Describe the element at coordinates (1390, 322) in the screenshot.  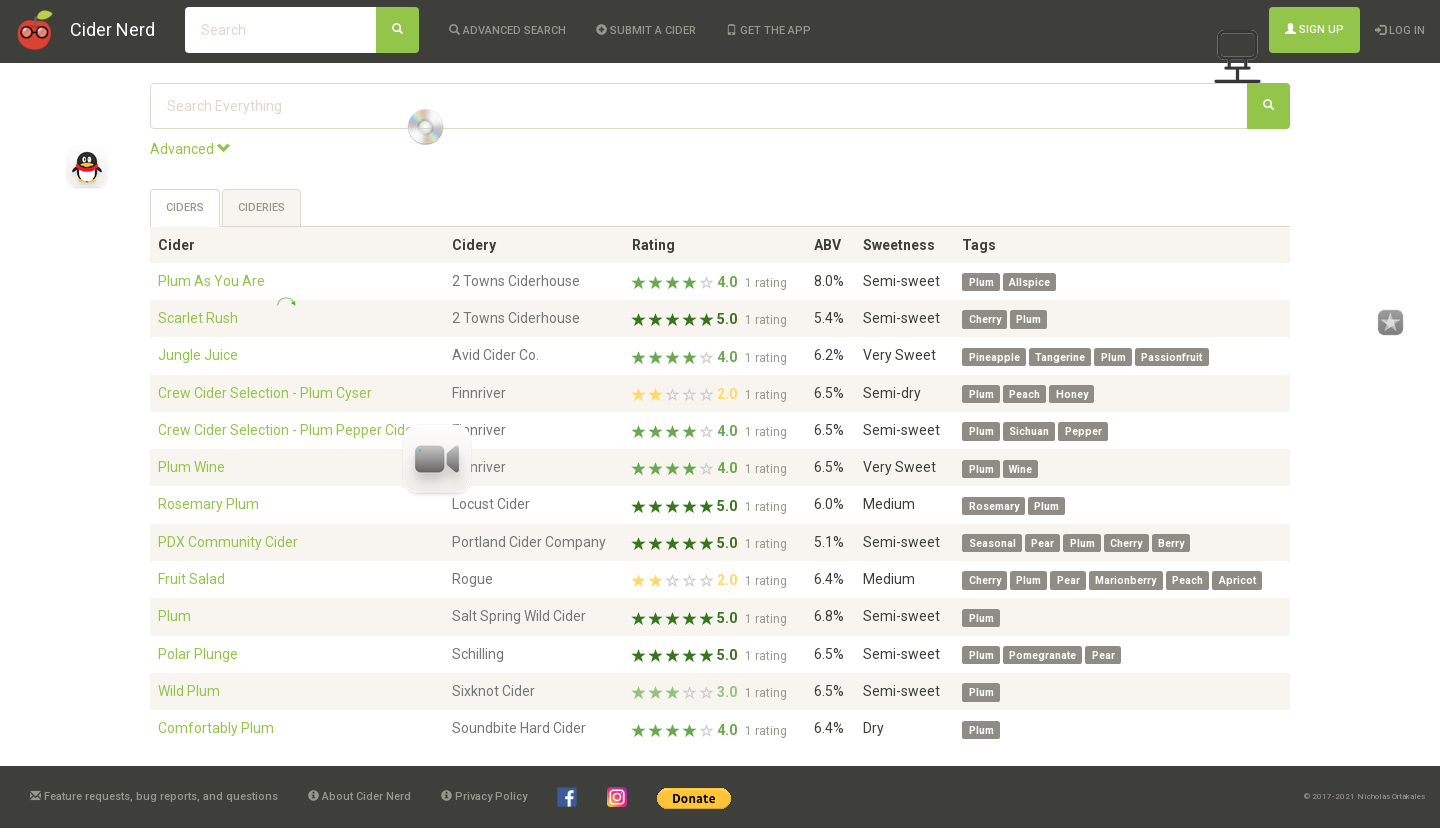
I see `open the iTunes Store app` at that location.